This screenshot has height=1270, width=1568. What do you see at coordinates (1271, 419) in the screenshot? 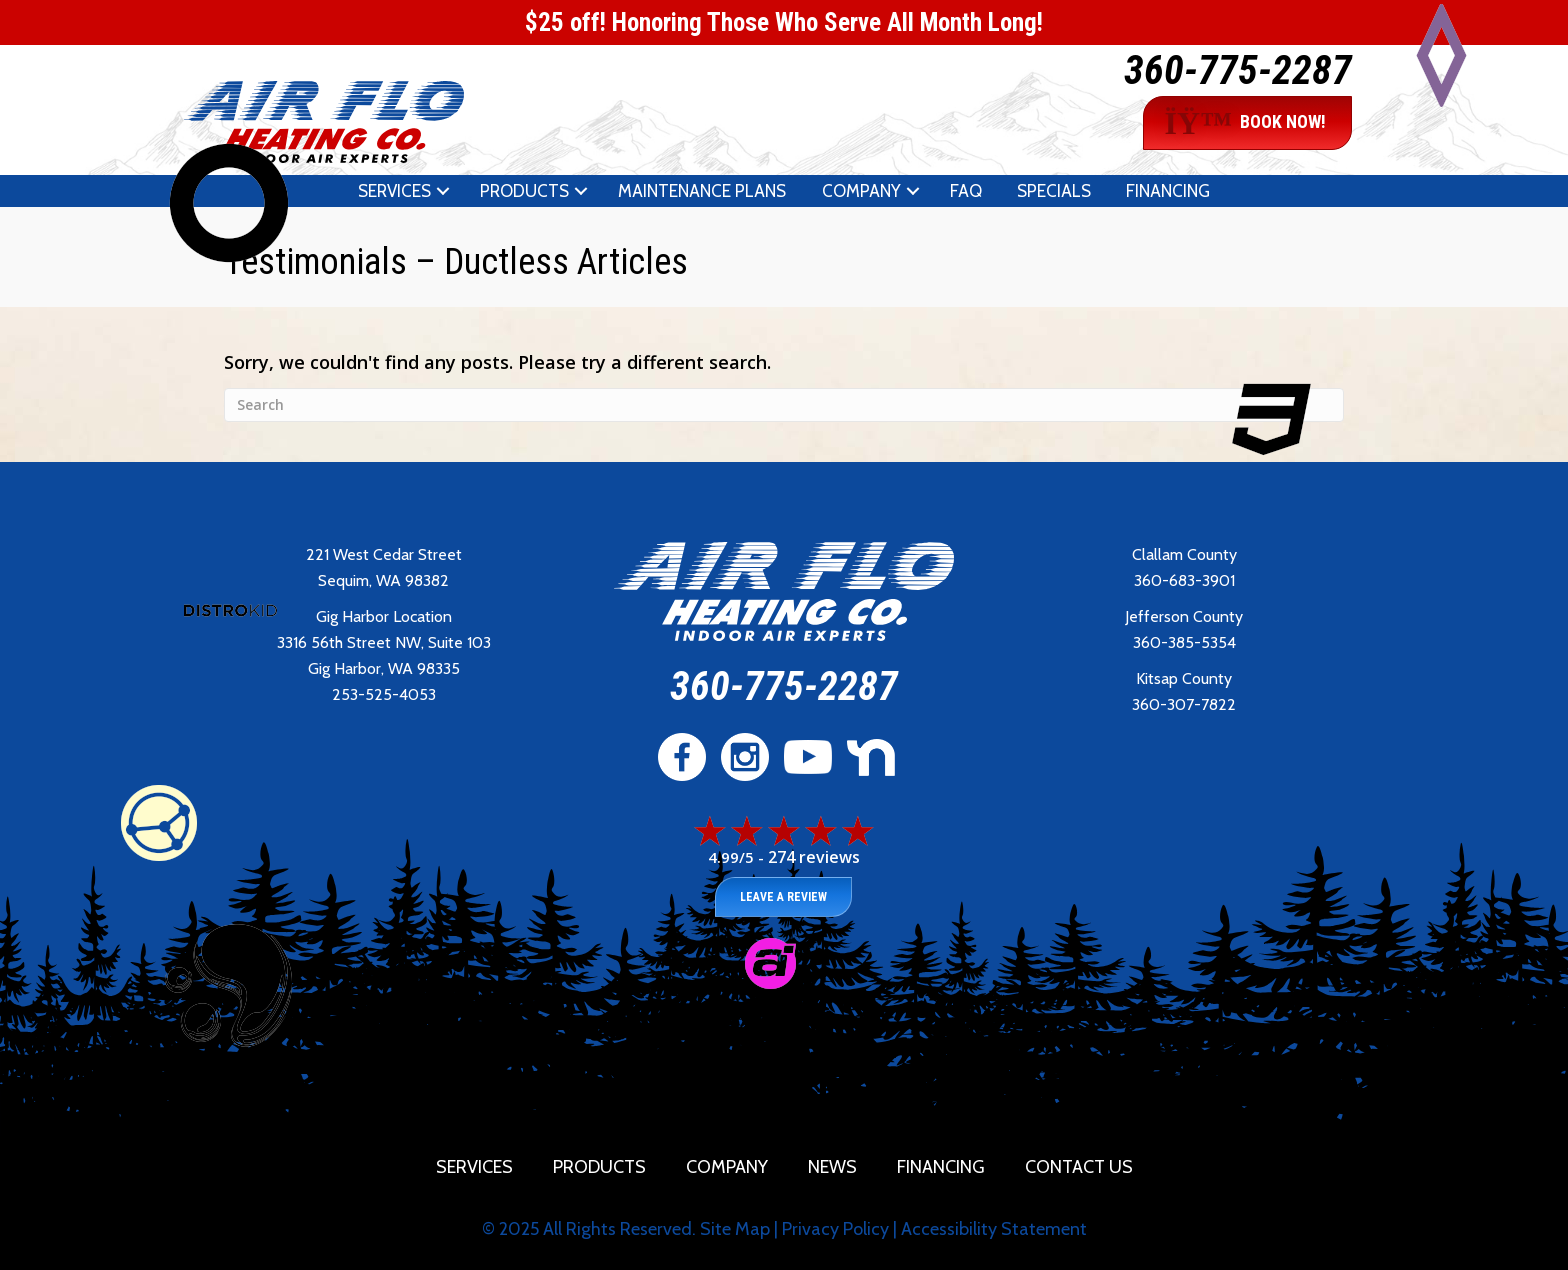
I see `CSS3 stylesheet language logo` at bounding box center [1271, 419].